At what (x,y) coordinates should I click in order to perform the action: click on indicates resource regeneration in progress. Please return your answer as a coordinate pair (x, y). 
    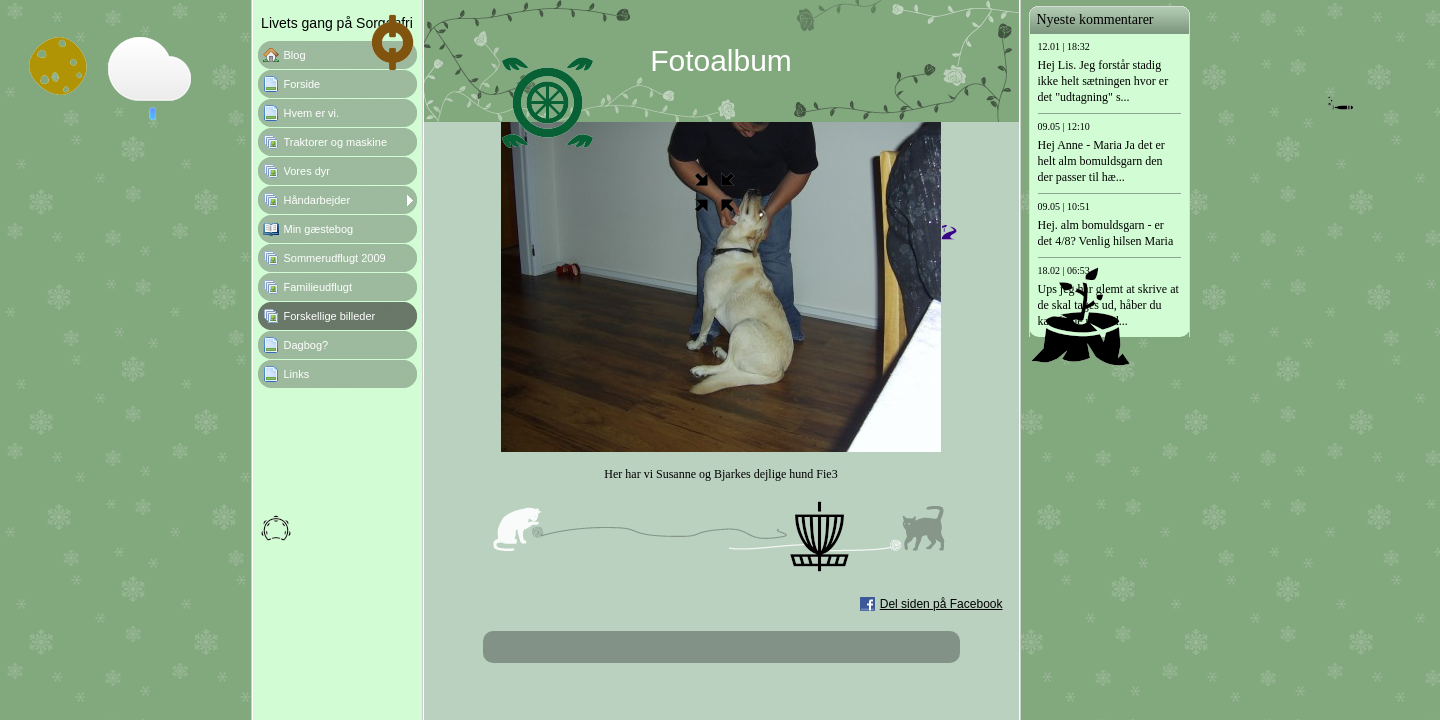
    Looking at the image, I should click on (1080, 316).